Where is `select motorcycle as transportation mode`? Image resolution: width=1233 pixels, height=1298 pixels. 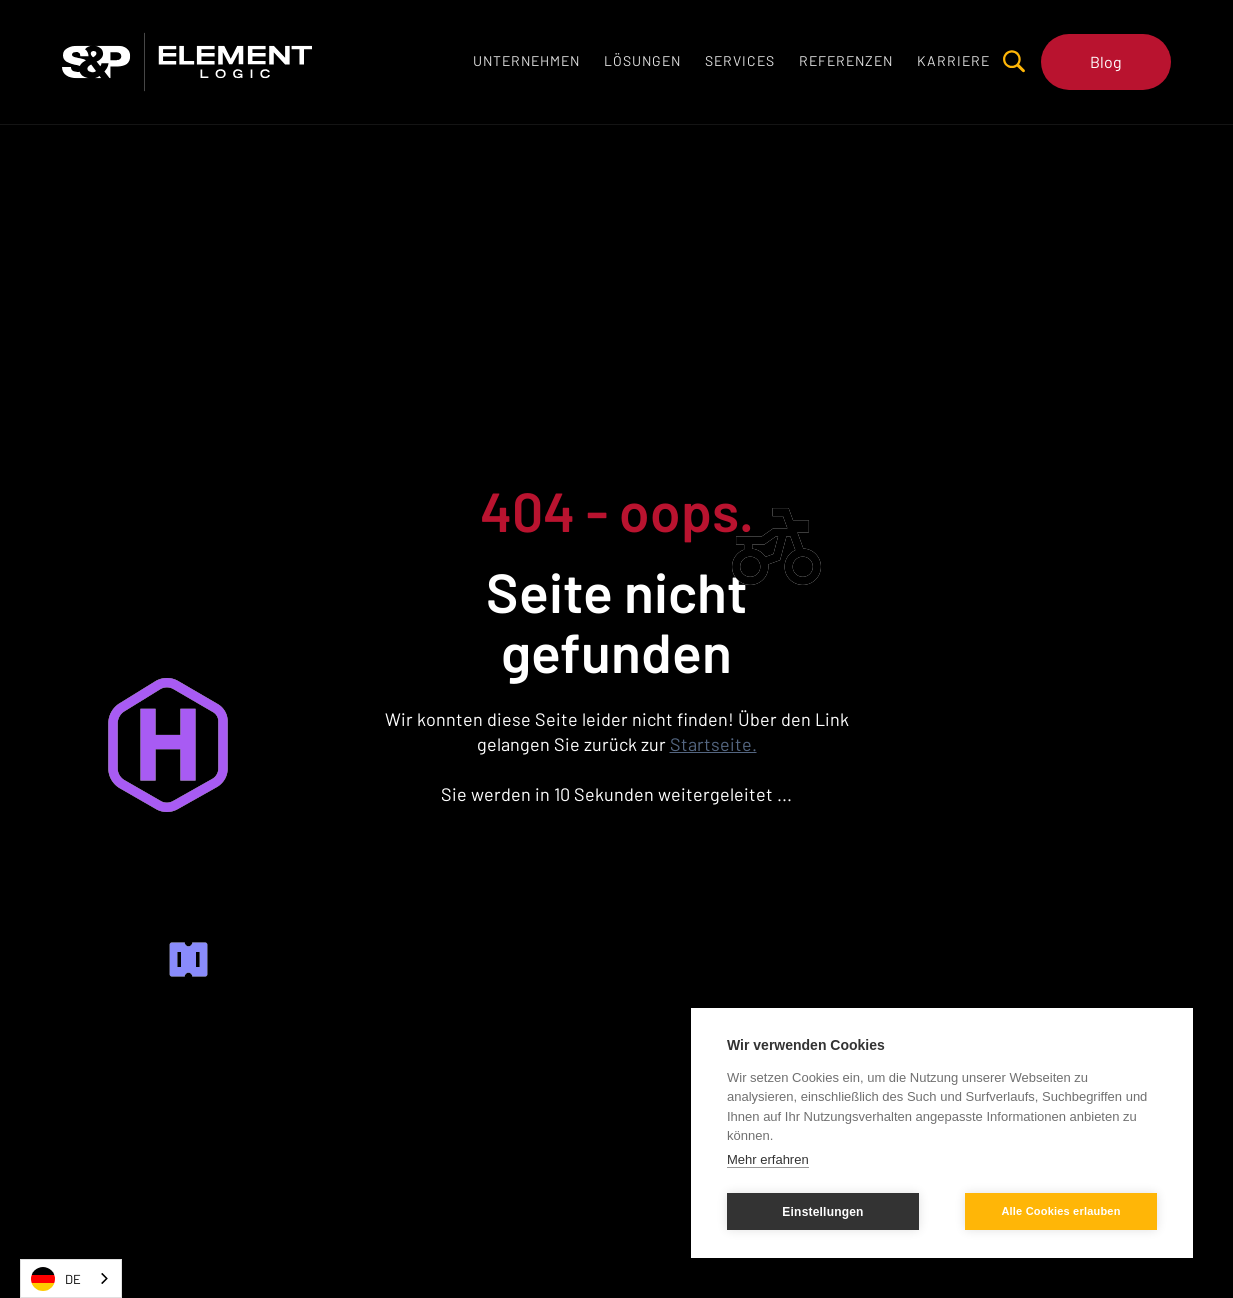 select motorcycle as transportation mode is located at coordinates (776, 544).